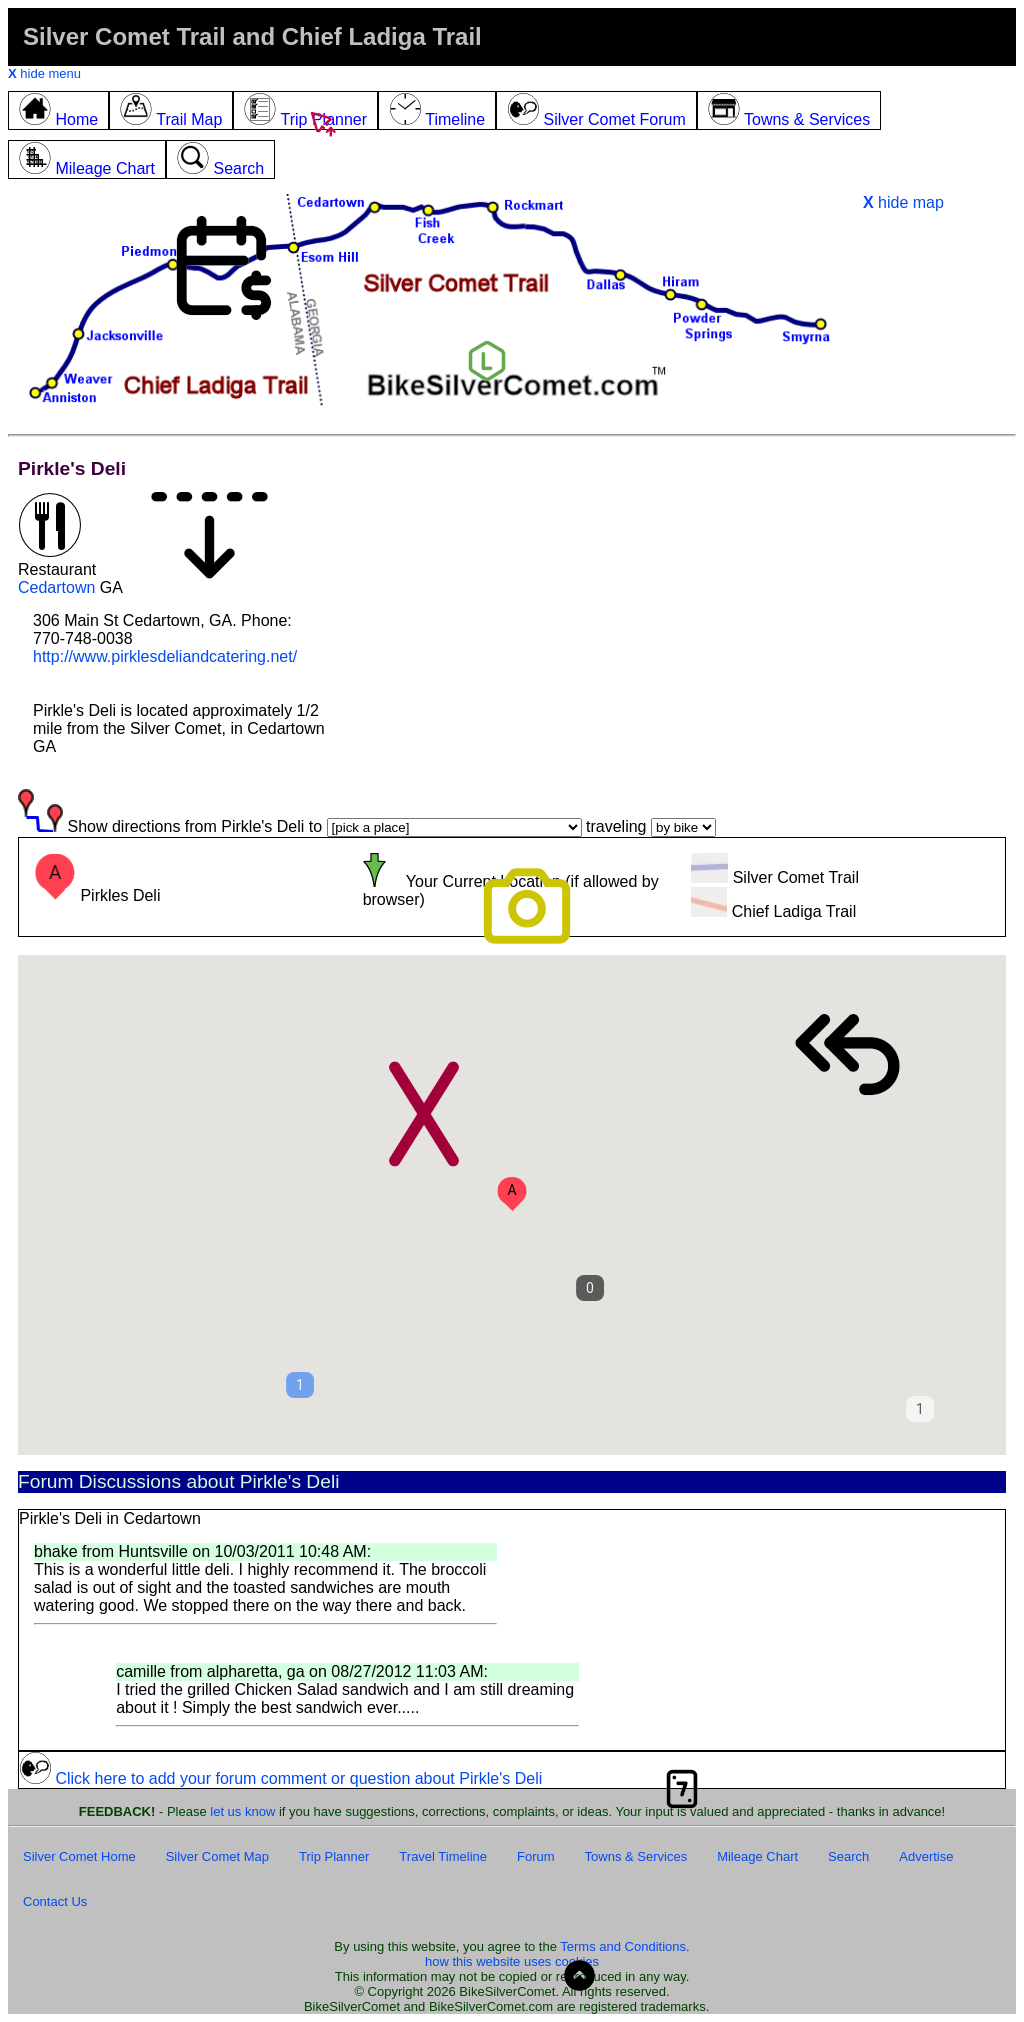 The image size is (1024, 2022). I want to click on undo multiple actions, so click(847, 1054).